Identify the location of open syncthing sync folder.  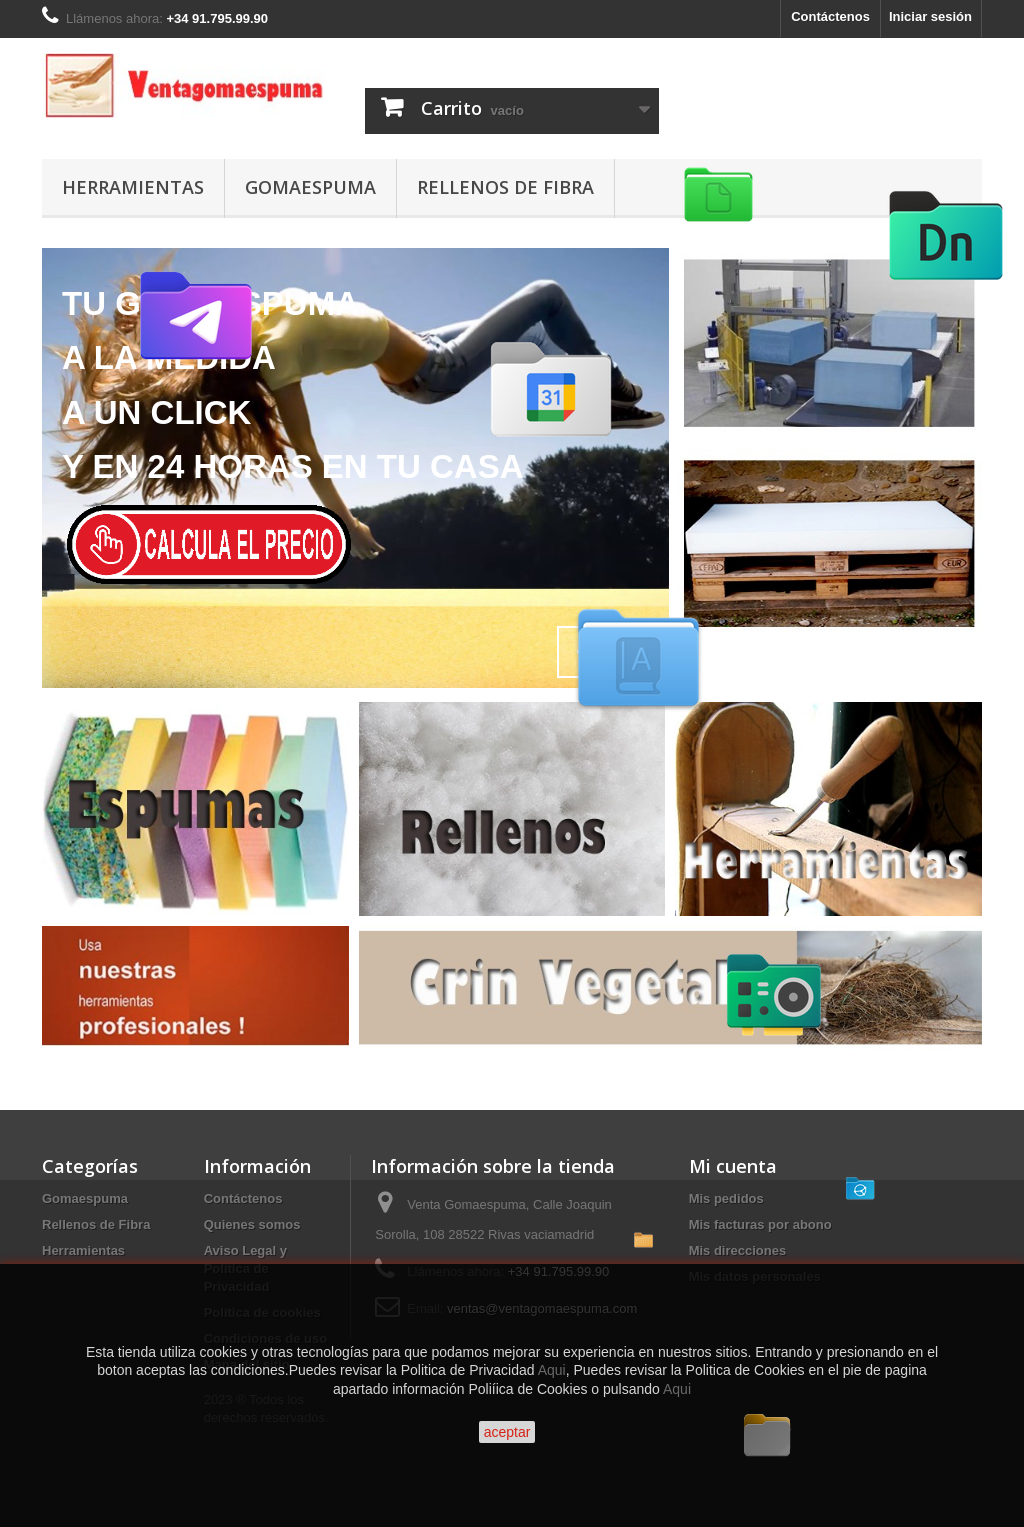
(860, 1189).